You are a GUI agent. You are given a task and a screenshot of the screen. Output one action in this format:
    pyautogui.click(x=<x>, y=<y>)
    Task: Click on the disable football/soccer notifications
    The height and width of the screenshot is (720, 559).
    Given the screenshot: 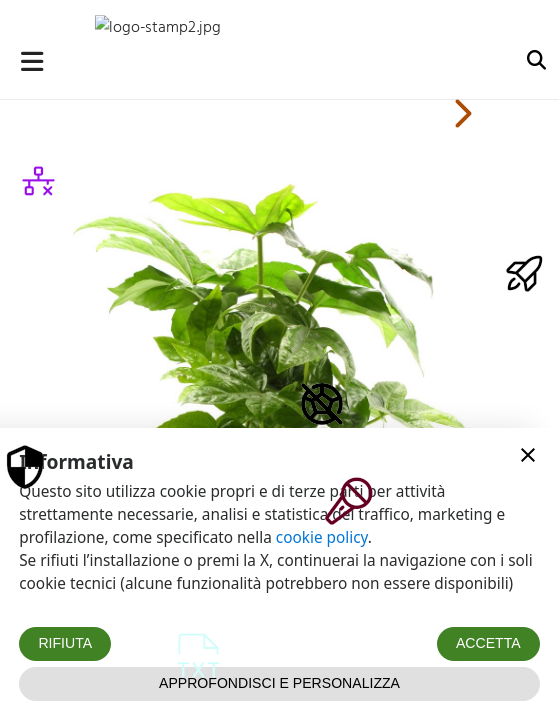 What is the action you would take?
    pyautogui.click(x=322, y=404)
    